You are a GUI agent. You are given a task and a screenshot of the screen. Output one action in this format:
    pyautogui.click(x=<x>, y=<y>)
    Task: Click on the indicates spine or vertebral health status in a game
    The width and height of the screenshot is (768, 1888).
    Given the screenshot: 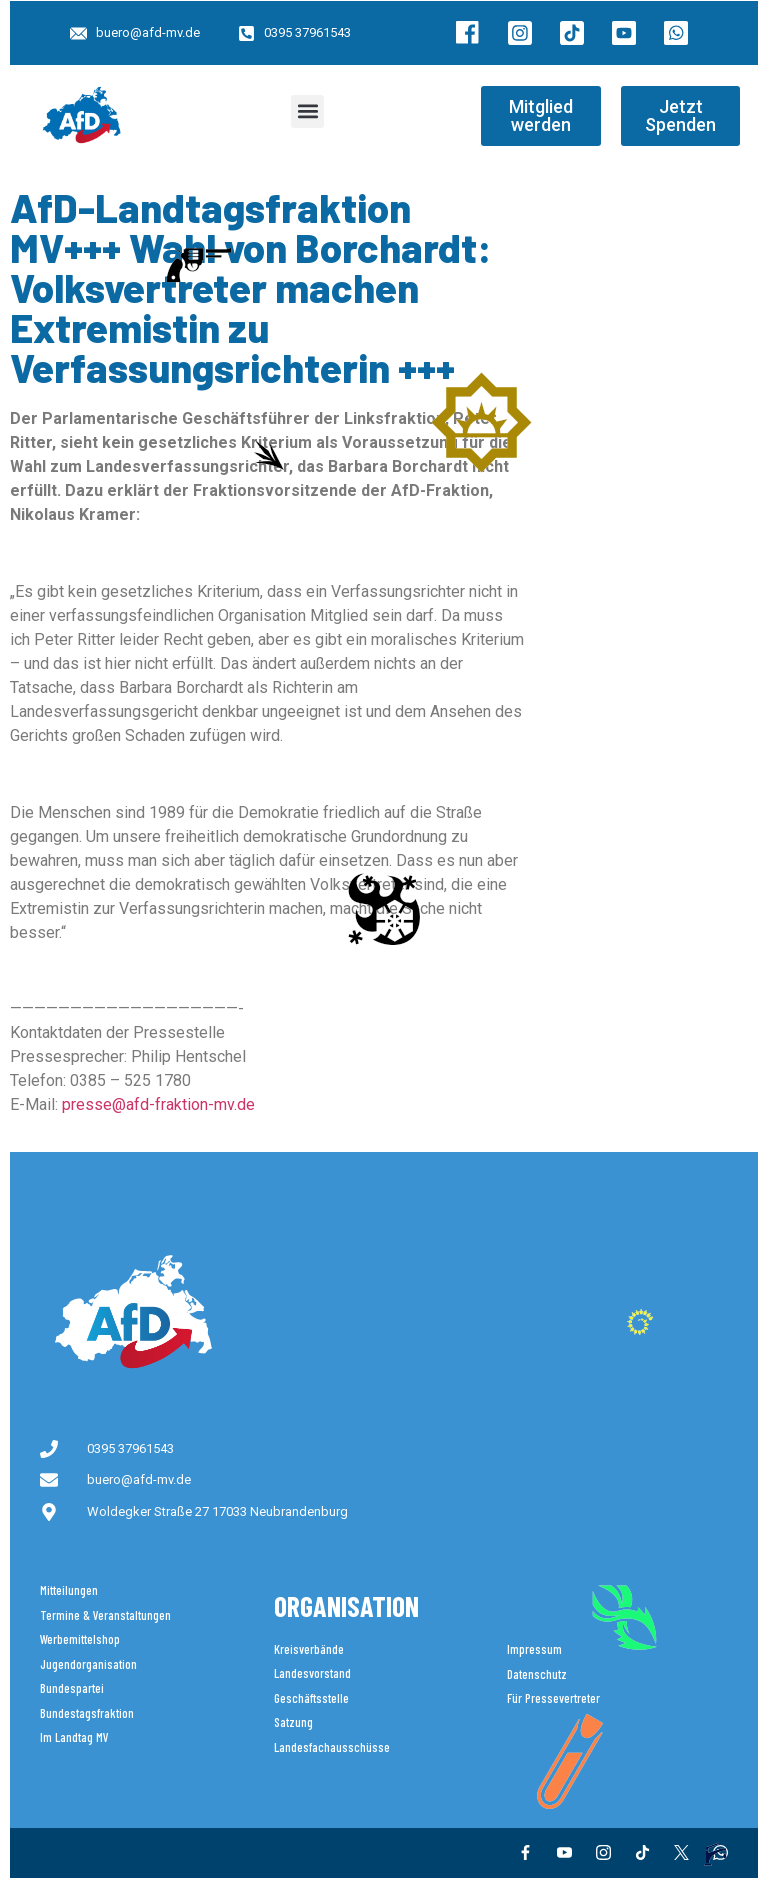 What is the action you would take?
    pyautogui.click(x=640, y=1322)
    